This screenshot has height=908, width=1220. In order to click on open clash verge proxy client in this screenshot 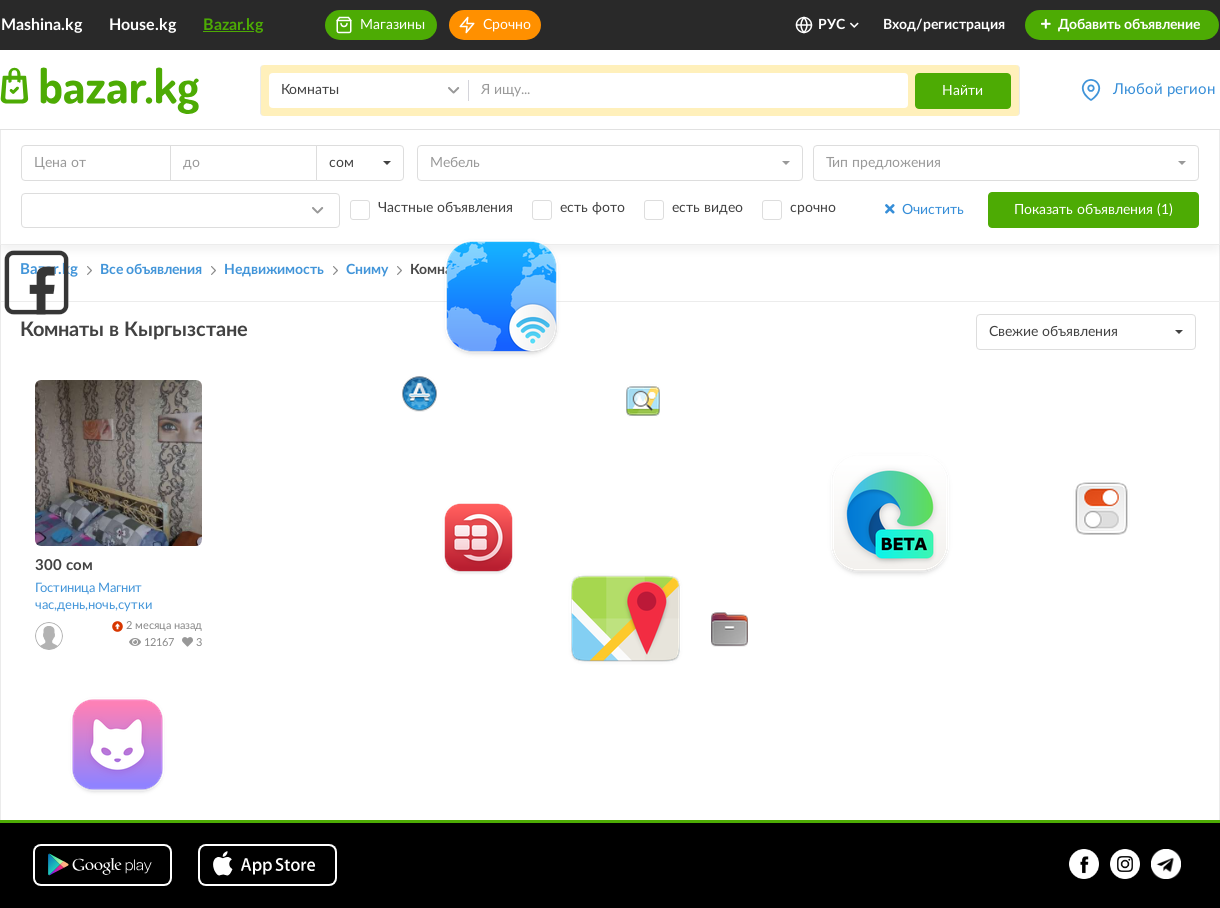, I will do `click(117, 744)`.